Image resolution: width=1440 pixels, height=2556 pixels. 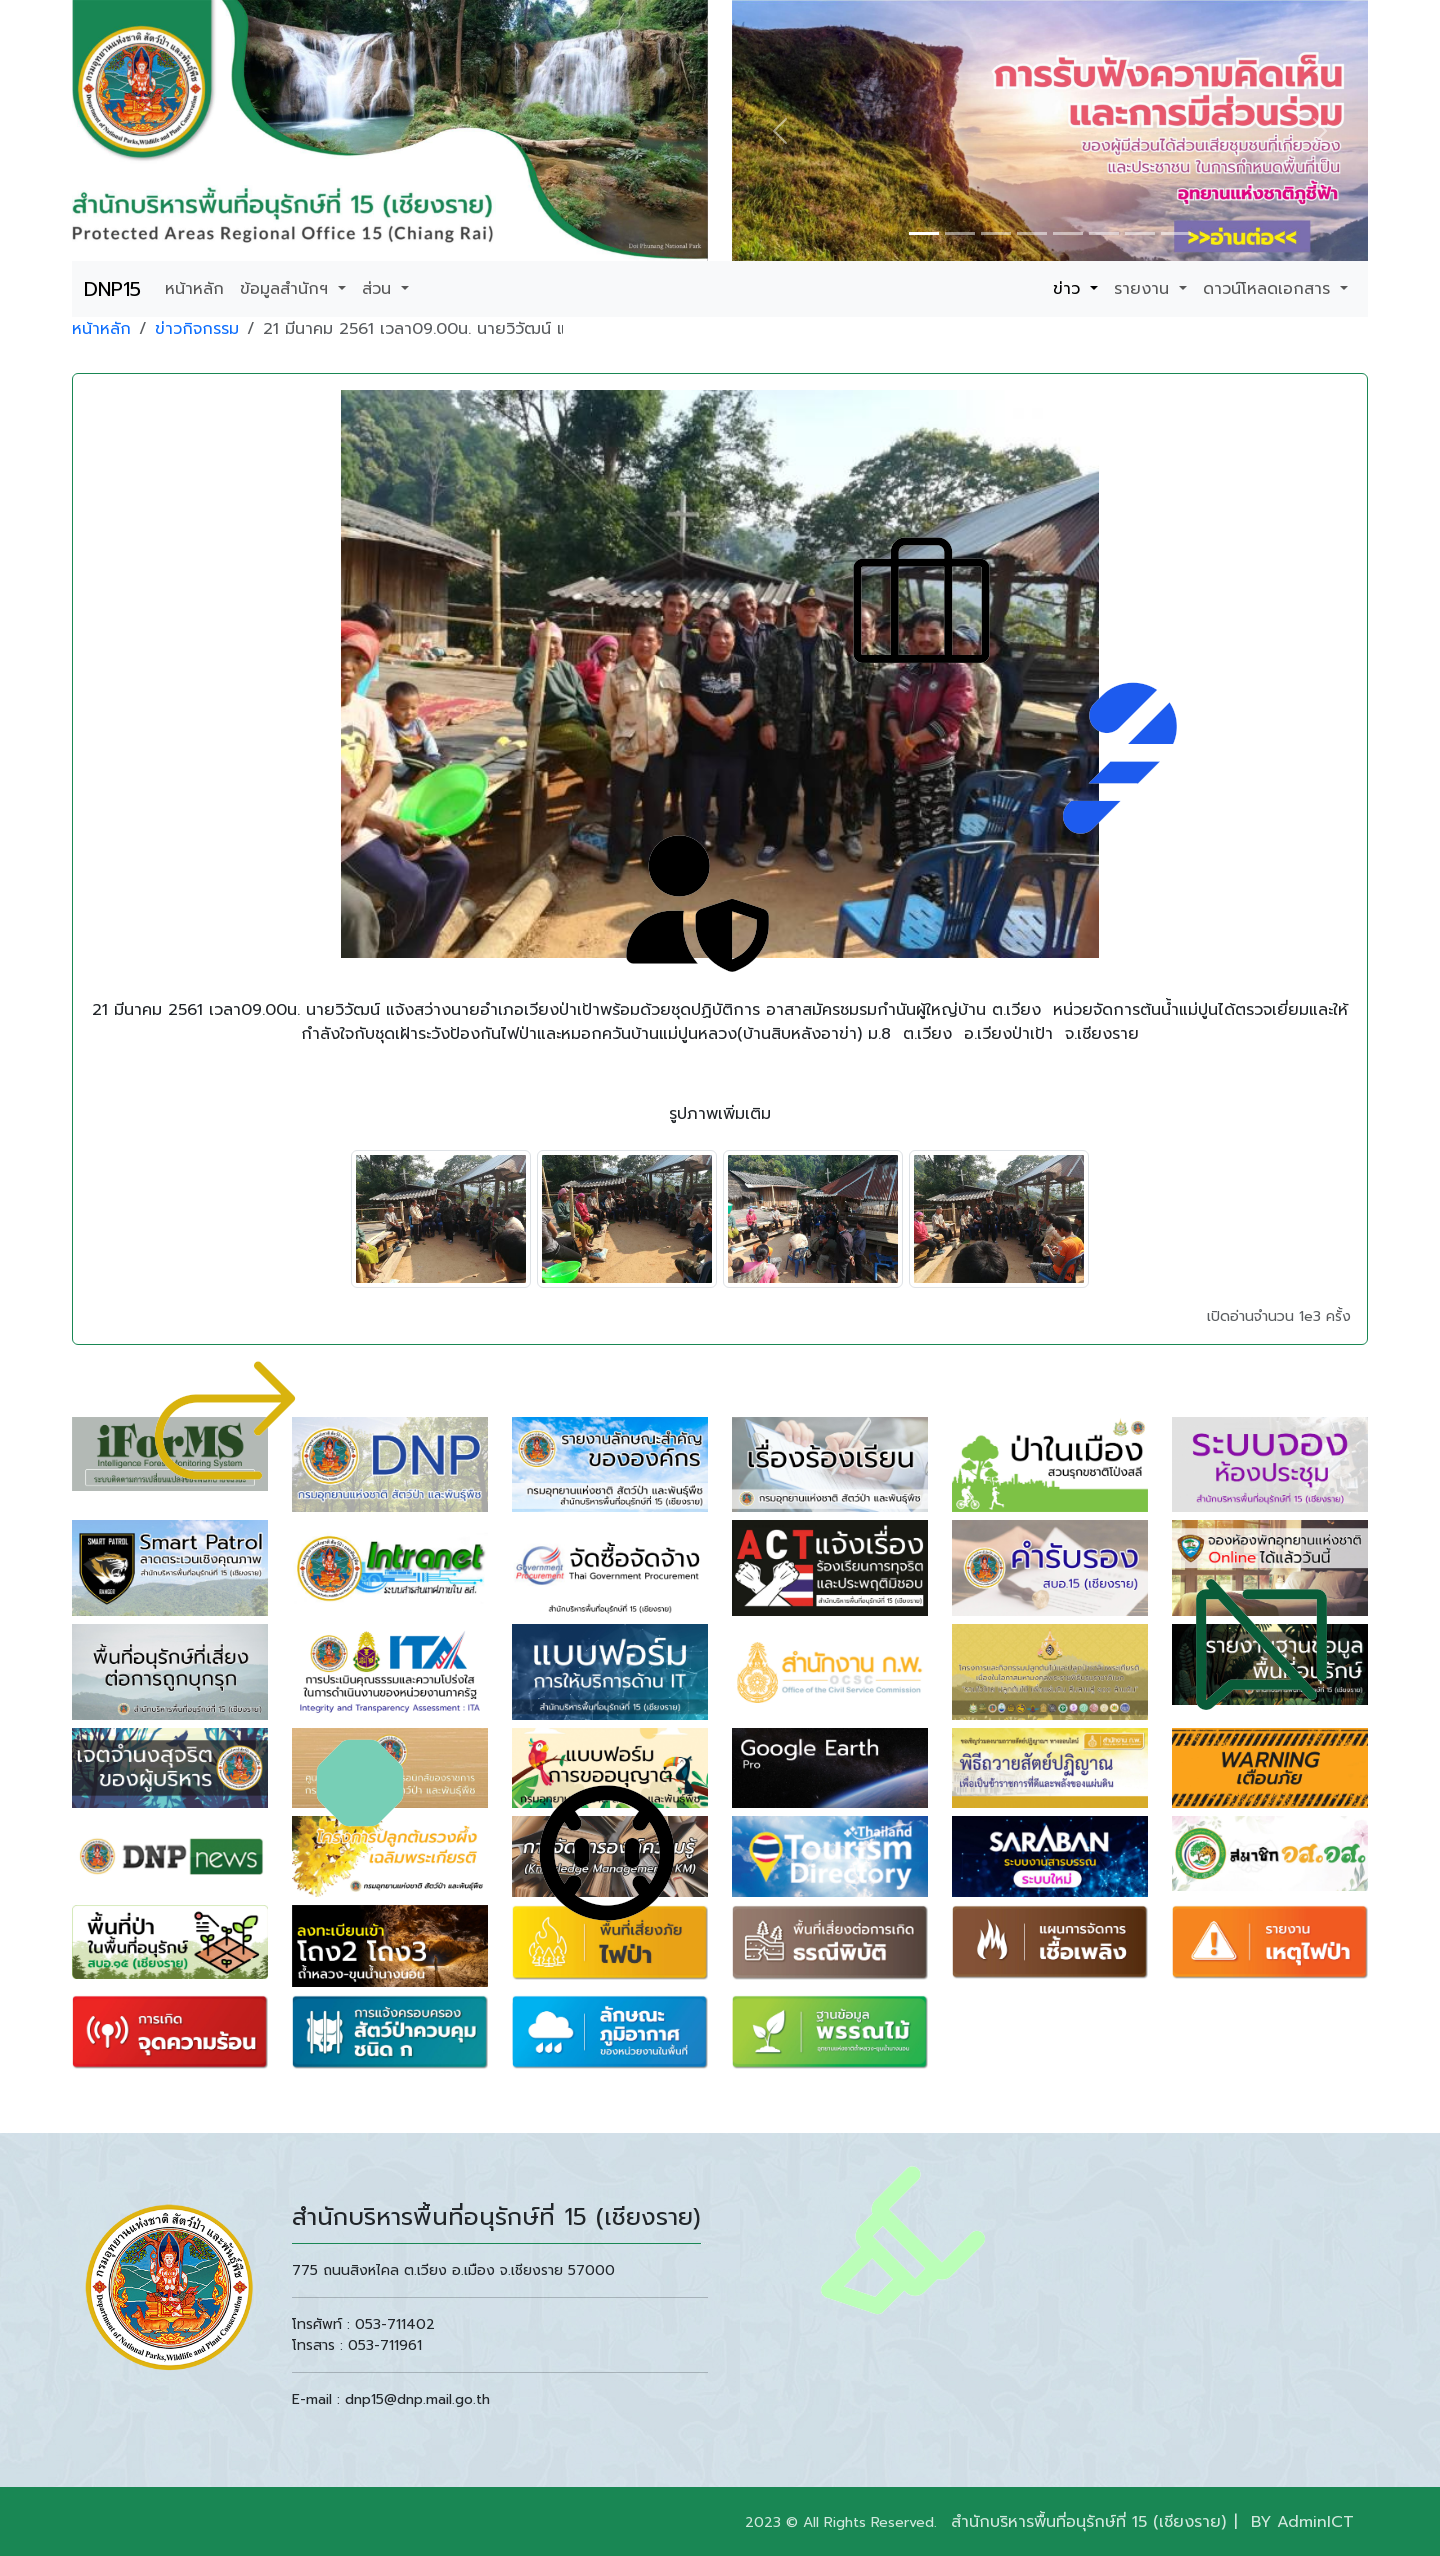 What do you see at coordinates (921, 605) in the screenshot?
I see `access travel or trip details` at bounding box center [921, 605].